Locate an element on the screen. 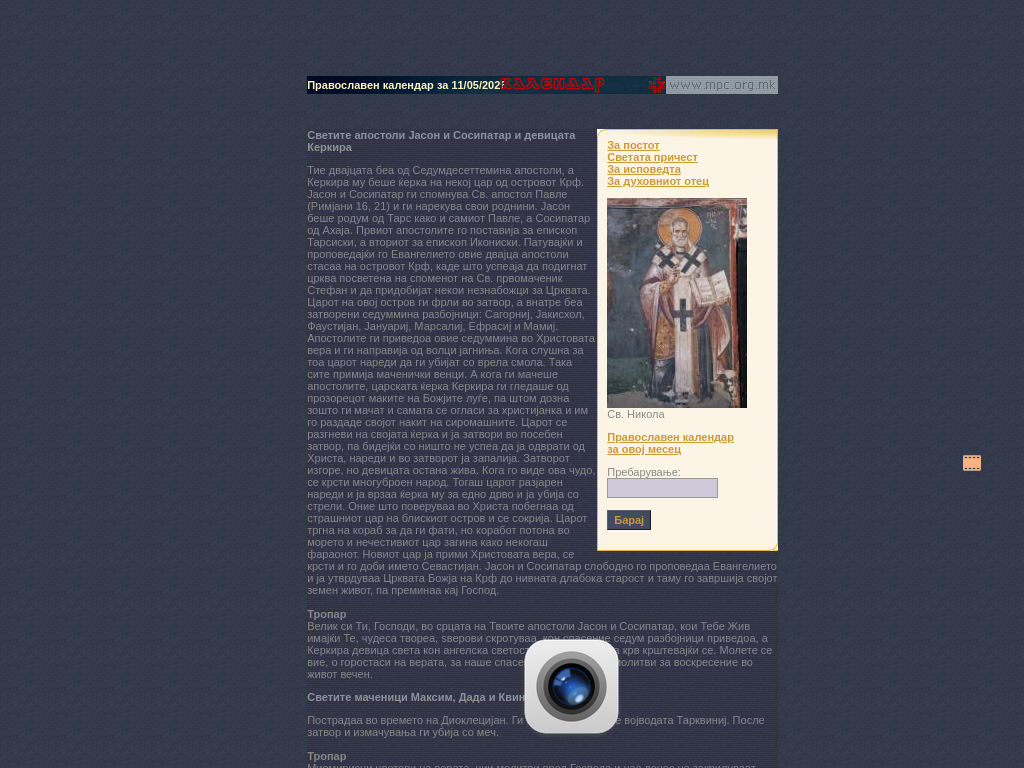 This screenshot has width=1024, height=768. view video or film content is located at coordinates (972, 463).